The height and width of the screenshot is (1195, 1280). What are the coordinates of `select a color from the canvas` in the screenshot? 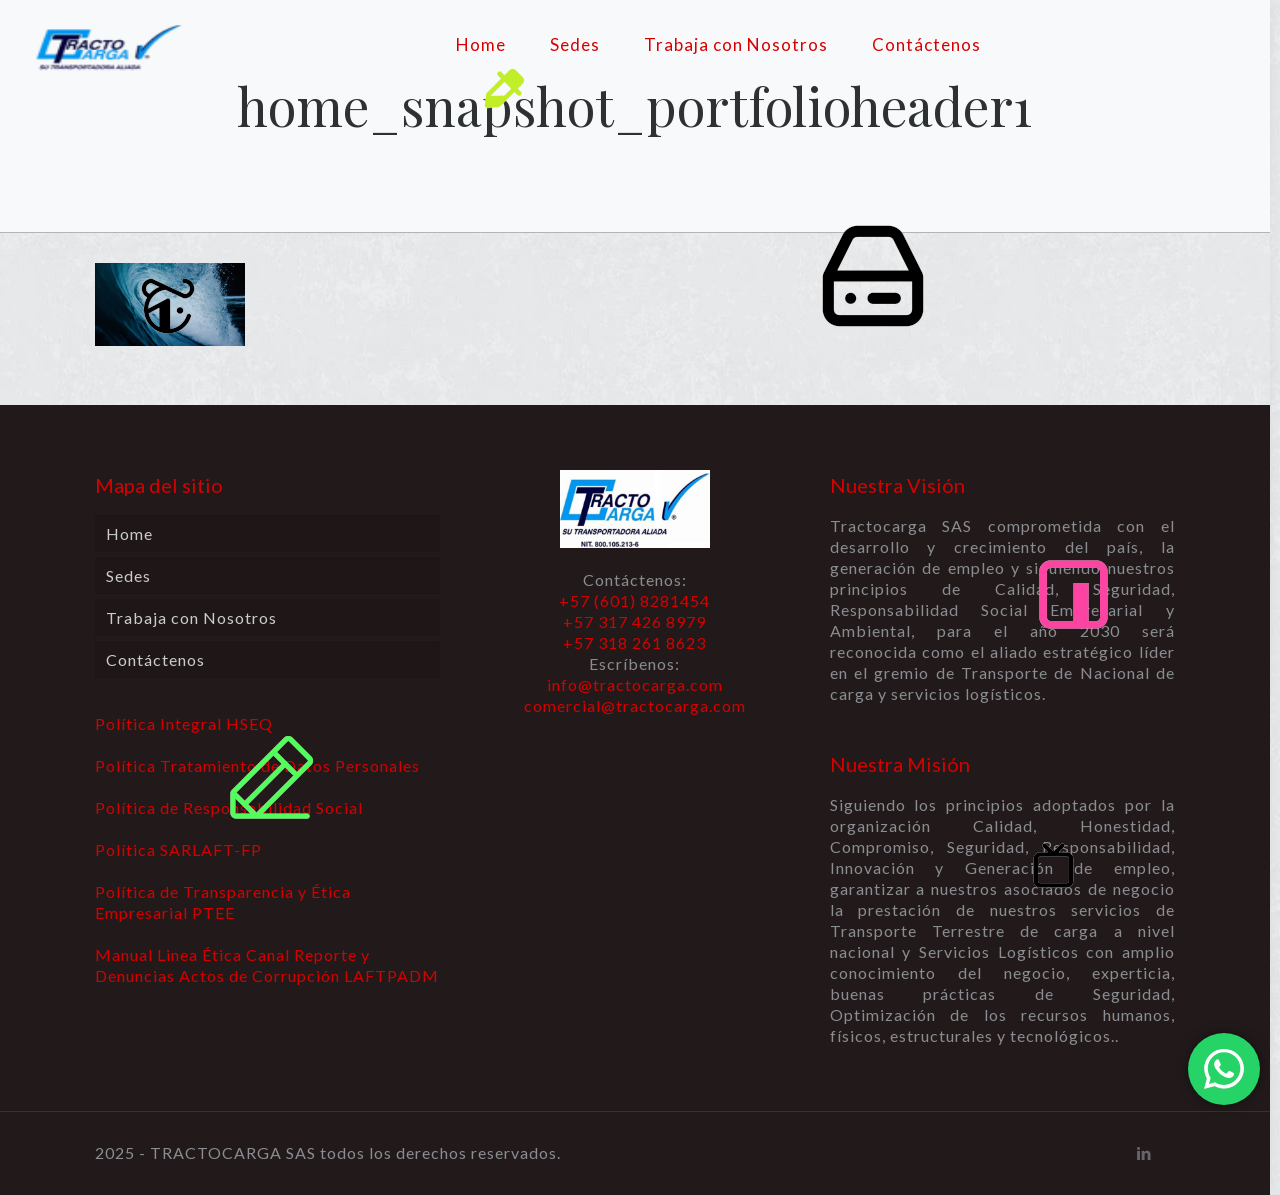 It's located at (504, 88).